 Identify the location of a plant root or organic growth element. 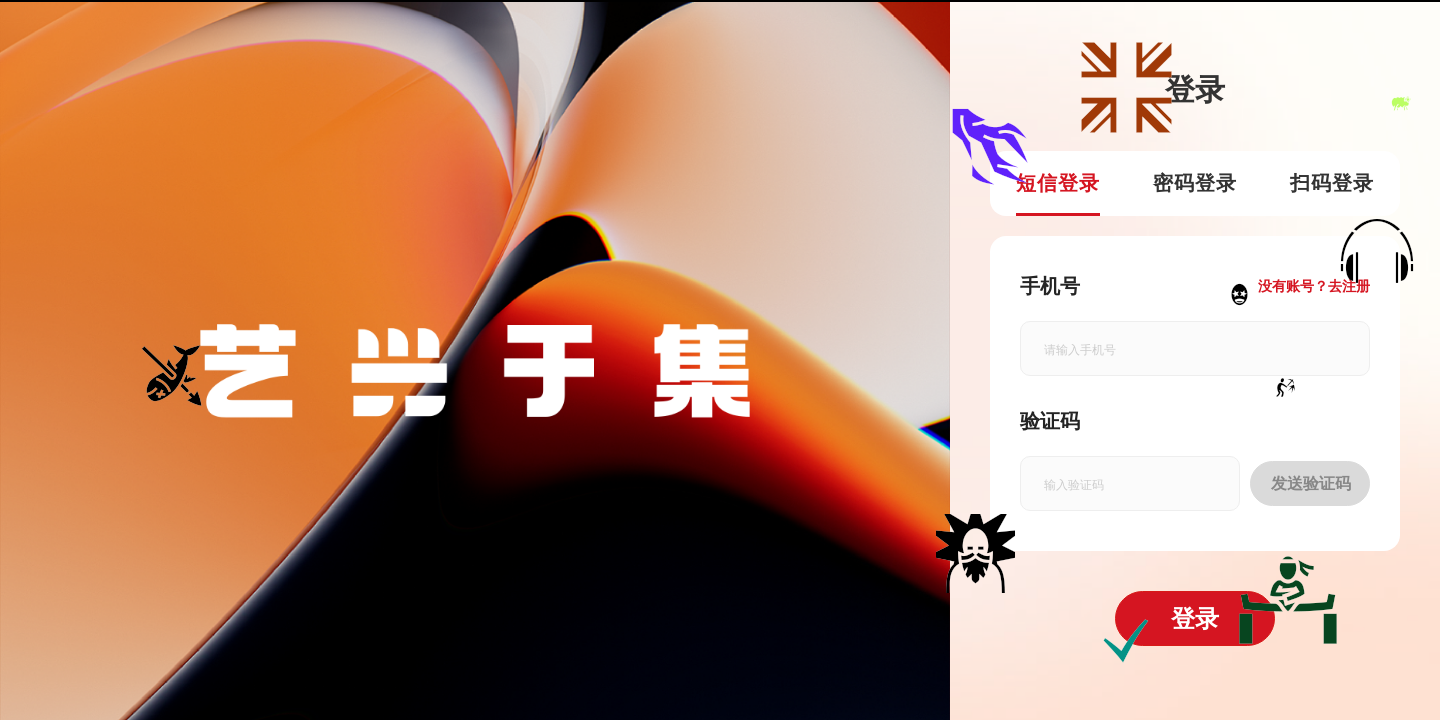
(990, 146).